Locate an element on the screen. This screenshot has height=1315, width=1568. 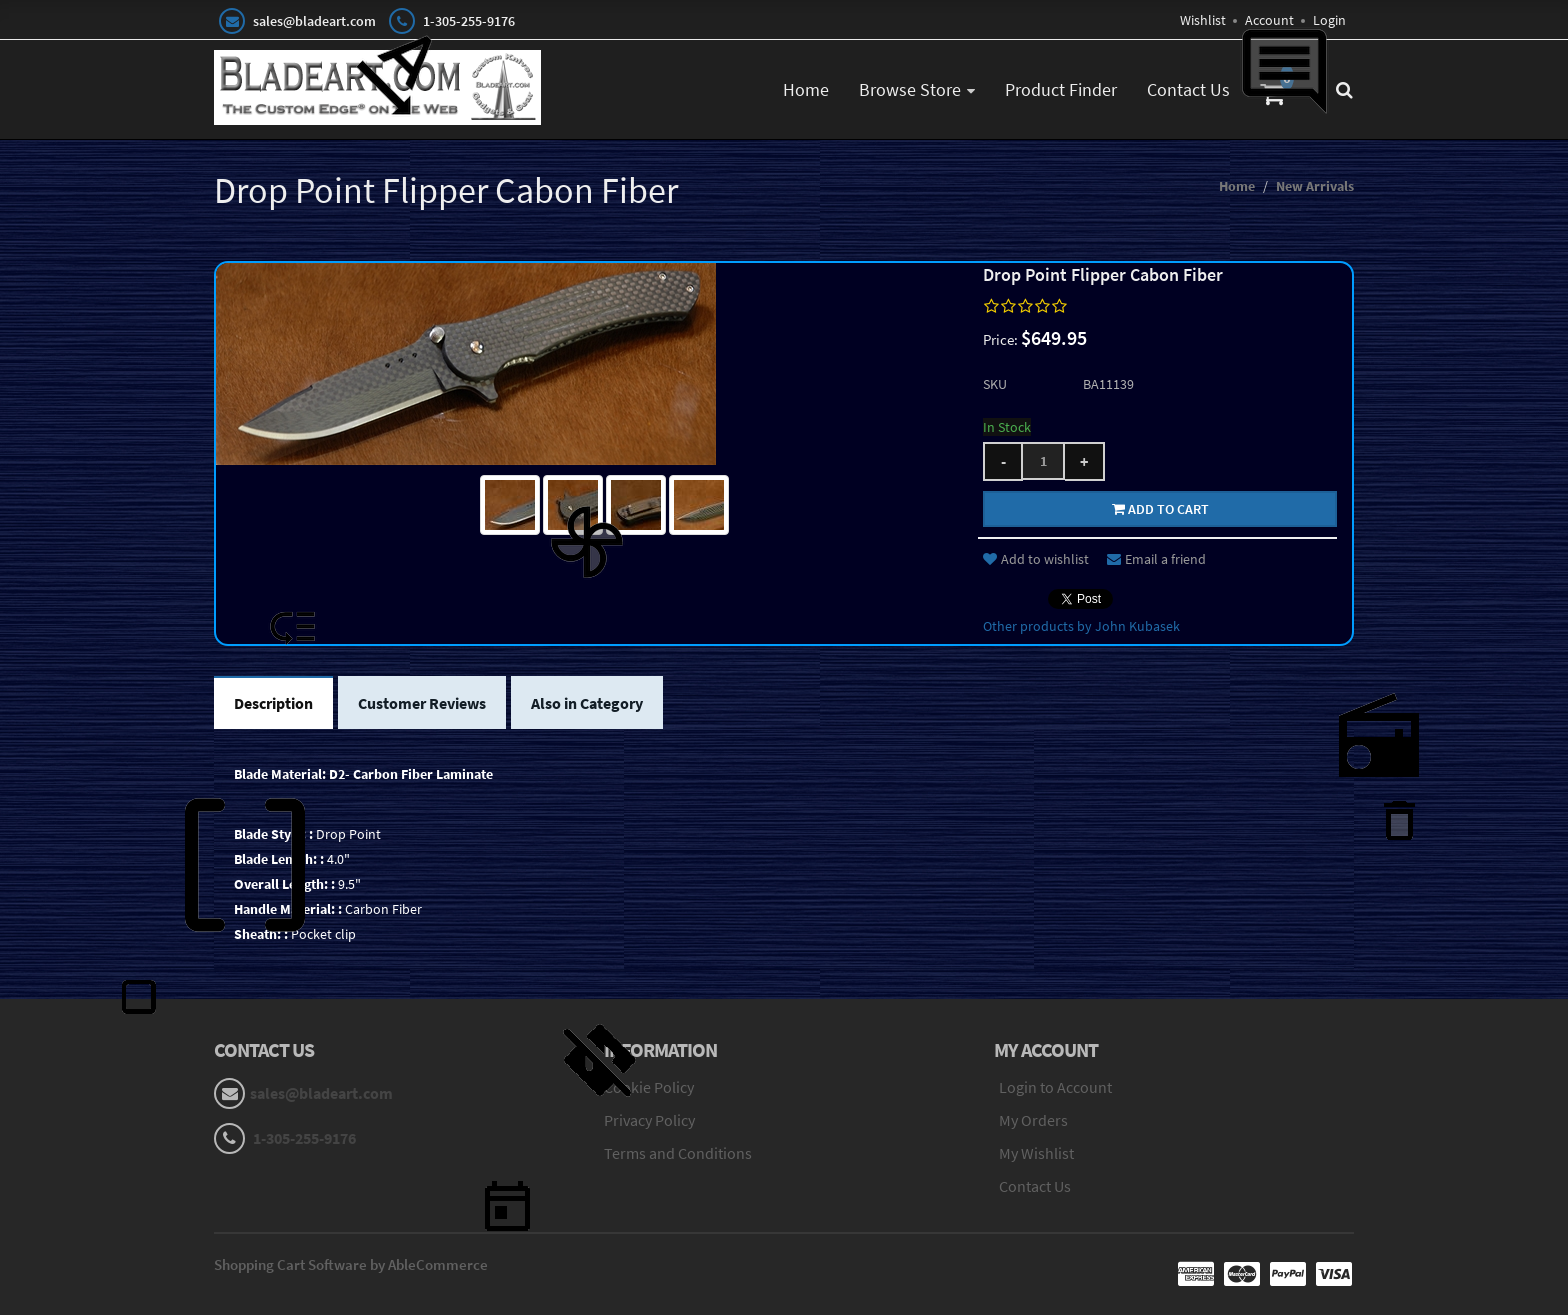
open radio or audio streaming is located at coordinates (1379, 737).